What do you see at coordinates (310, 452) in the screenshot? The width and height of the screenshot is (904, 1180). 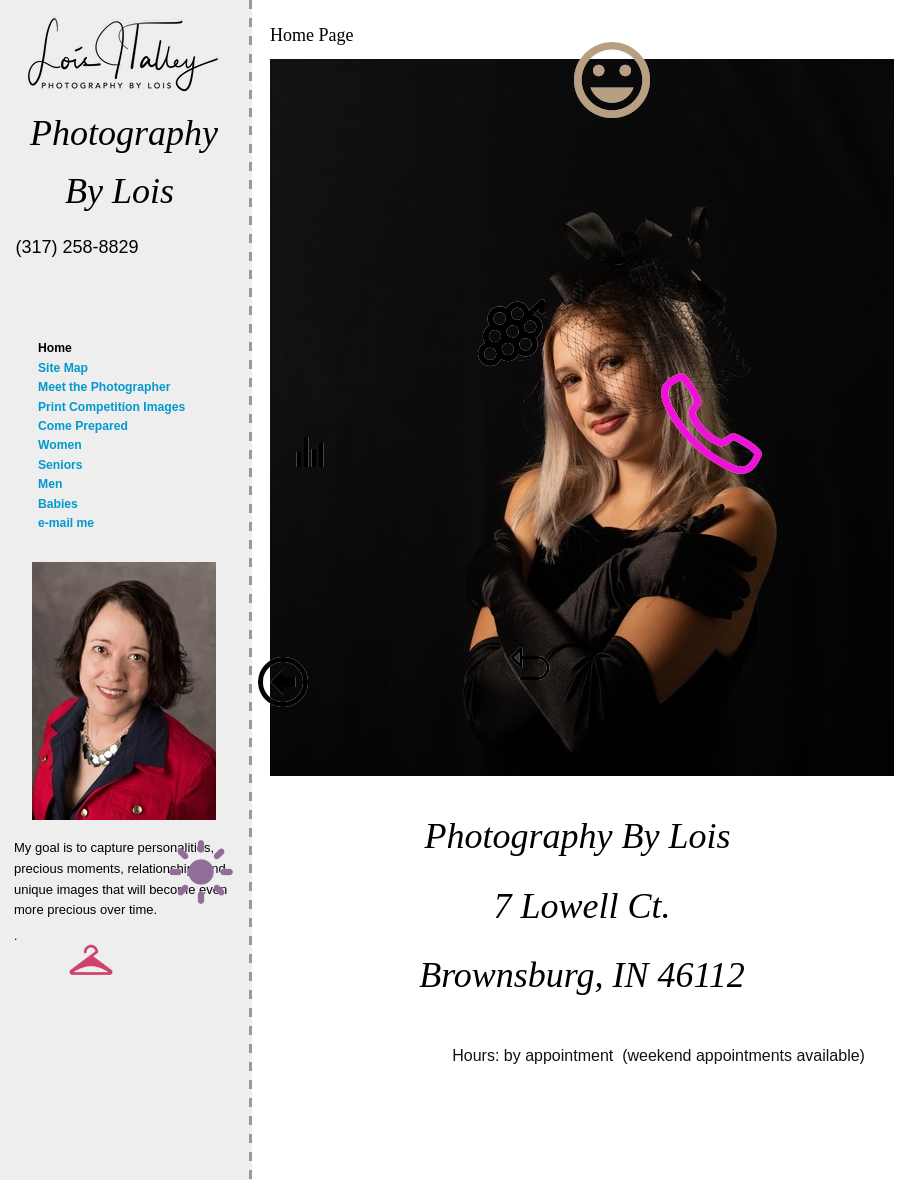 I see `view analytics or statistics` at bounding box center [310, 452].